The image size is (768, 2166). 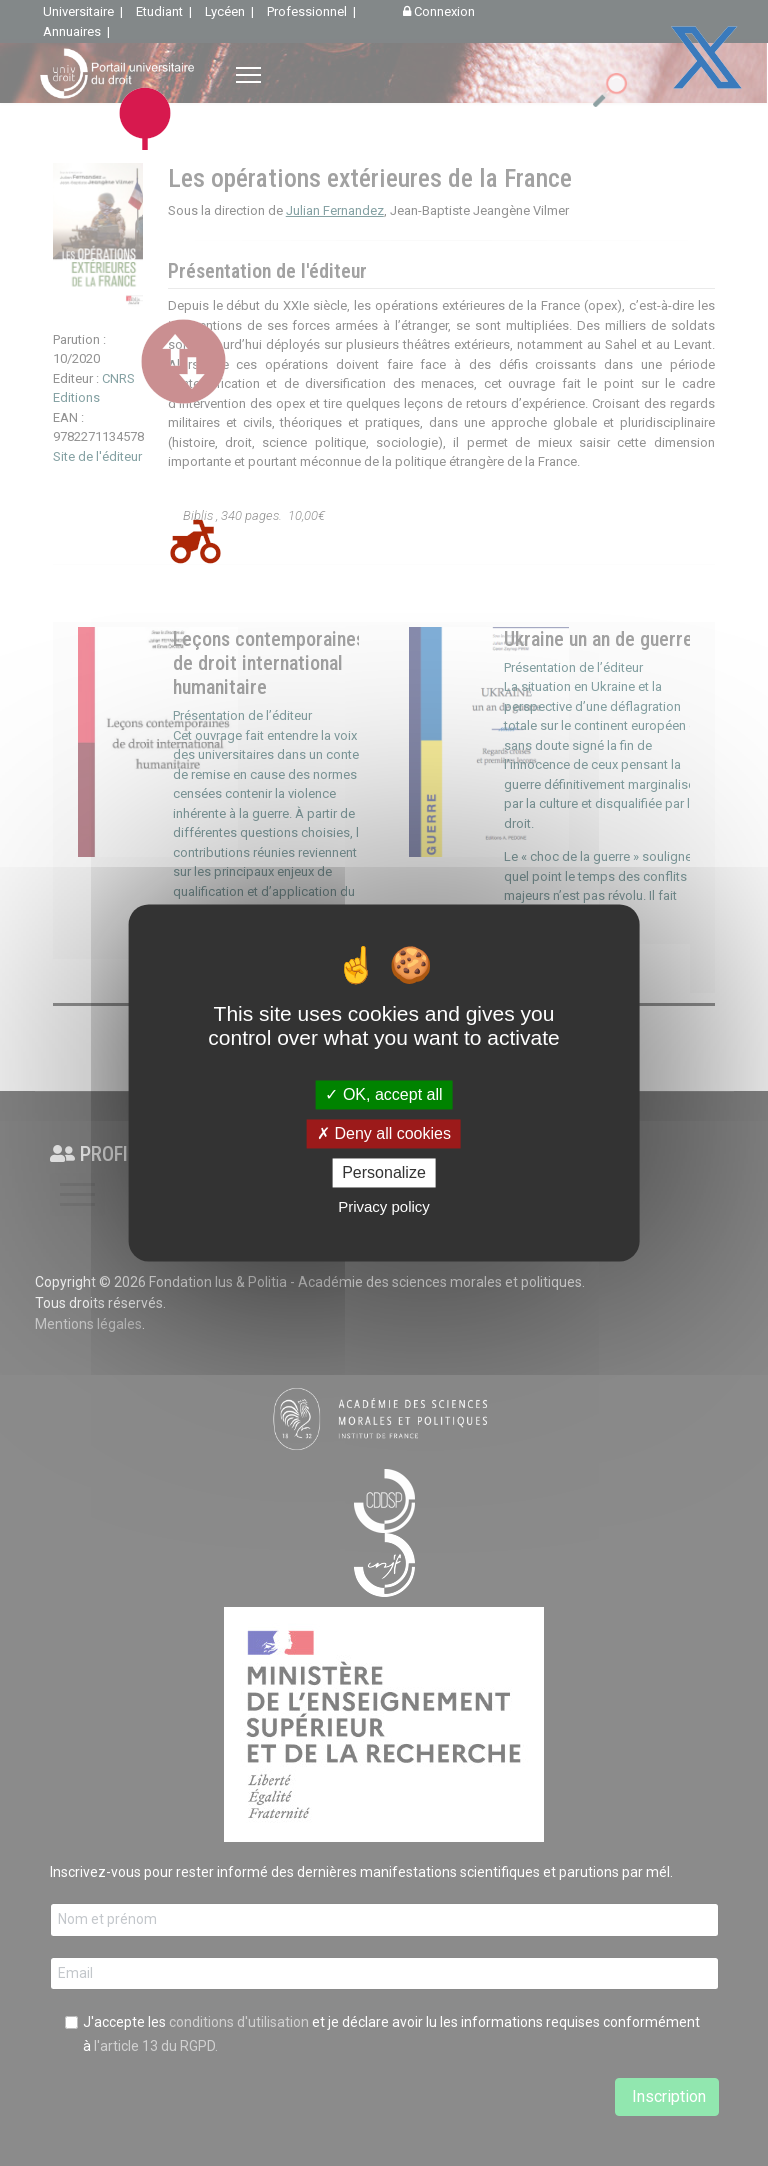 What do you see at coordinates (183, 361) in the screenshot?
I see `swap or exchange currencies` at bounding box center [183, 361].